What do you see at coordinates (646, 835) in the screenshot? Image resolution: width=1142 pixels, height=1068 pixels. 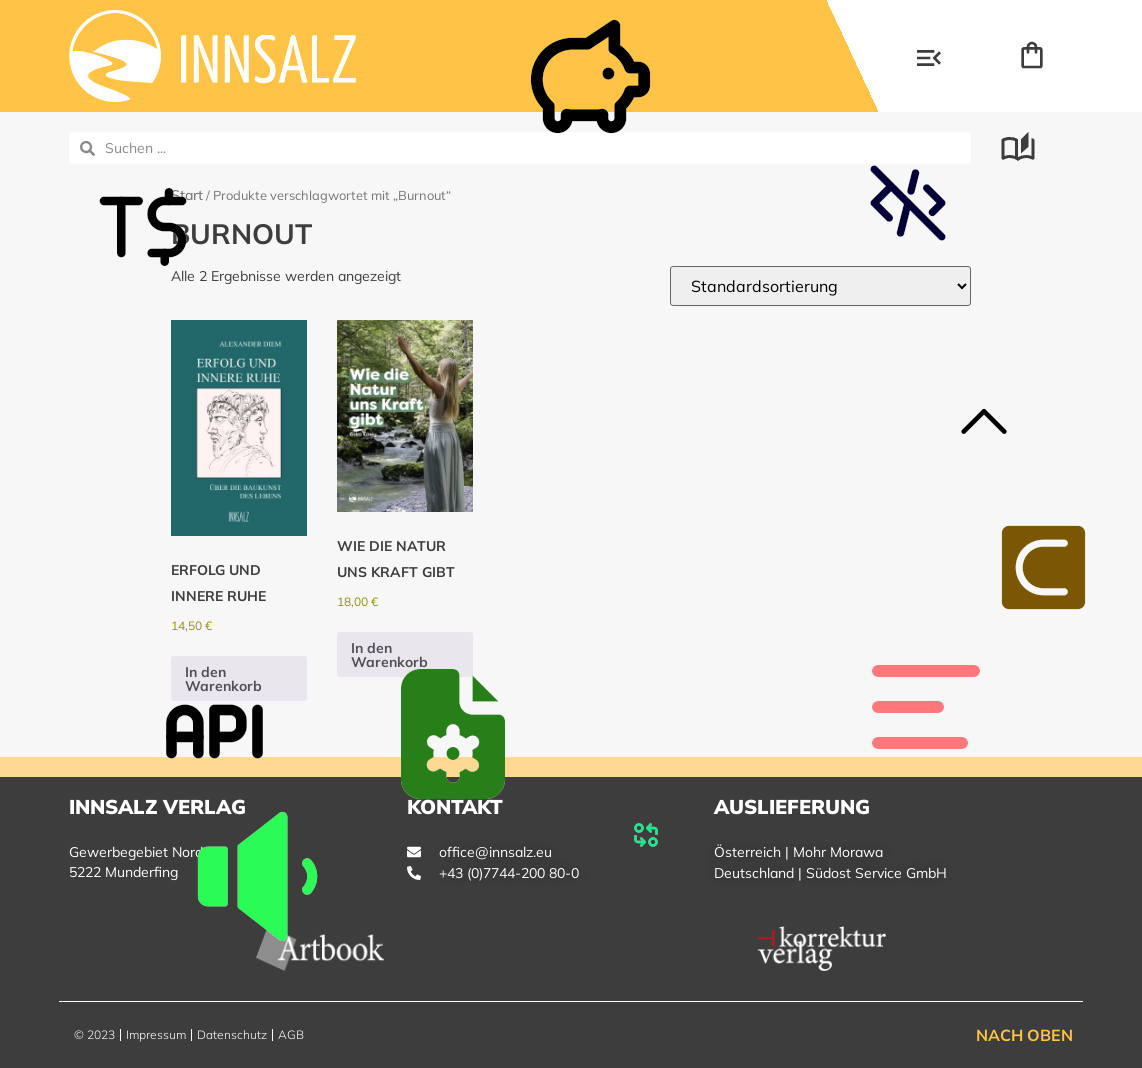 I see `transform or convert selected object` at bounding box center [646, 835].